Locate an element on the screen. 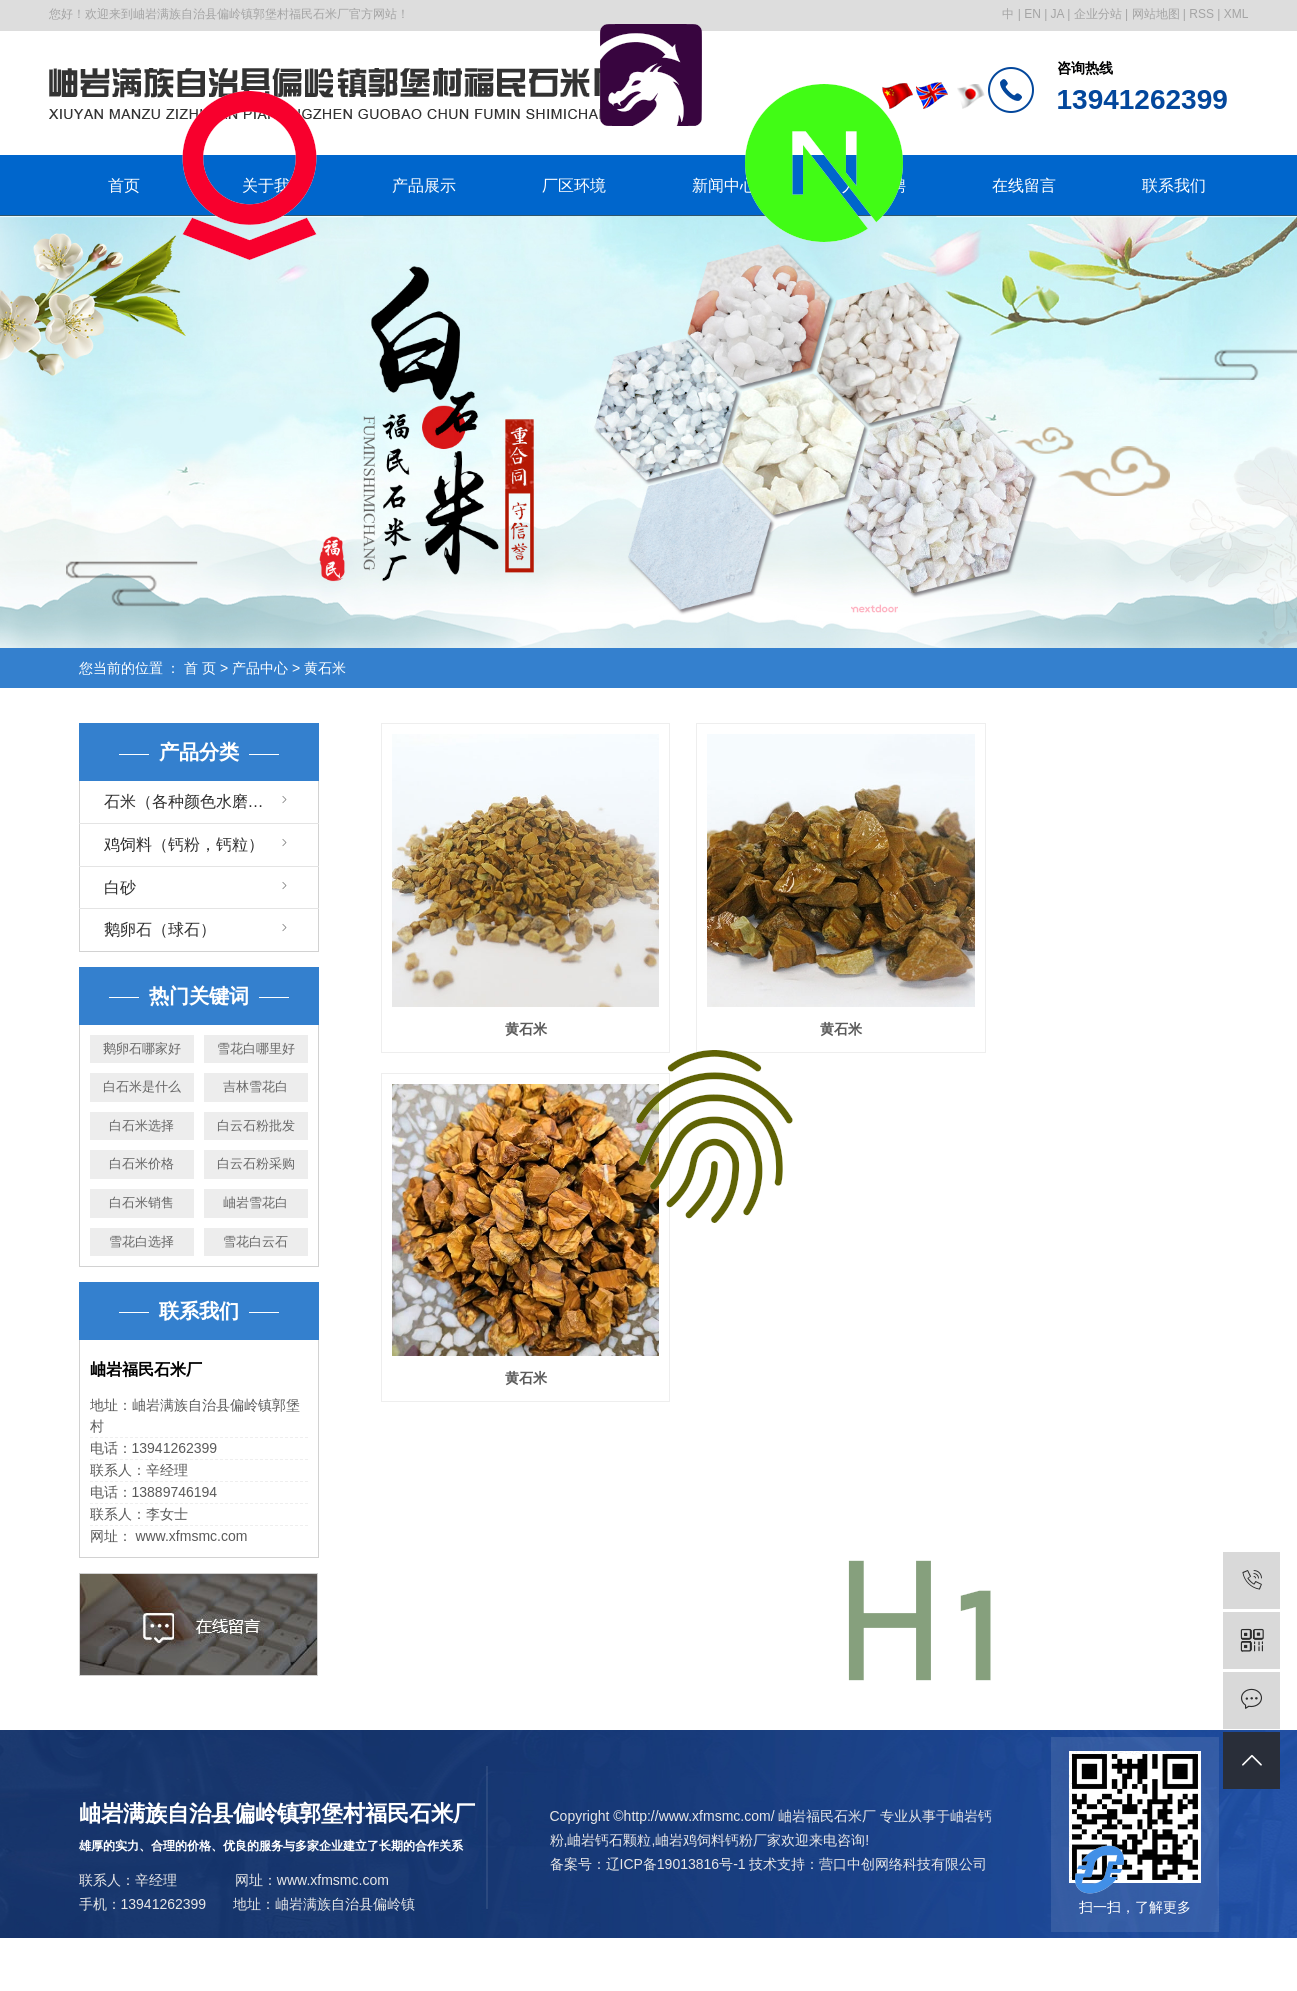 The height and width of the screenshot is (1991, 1297). palantir technologies company logo is located at coordinates (249, 175).